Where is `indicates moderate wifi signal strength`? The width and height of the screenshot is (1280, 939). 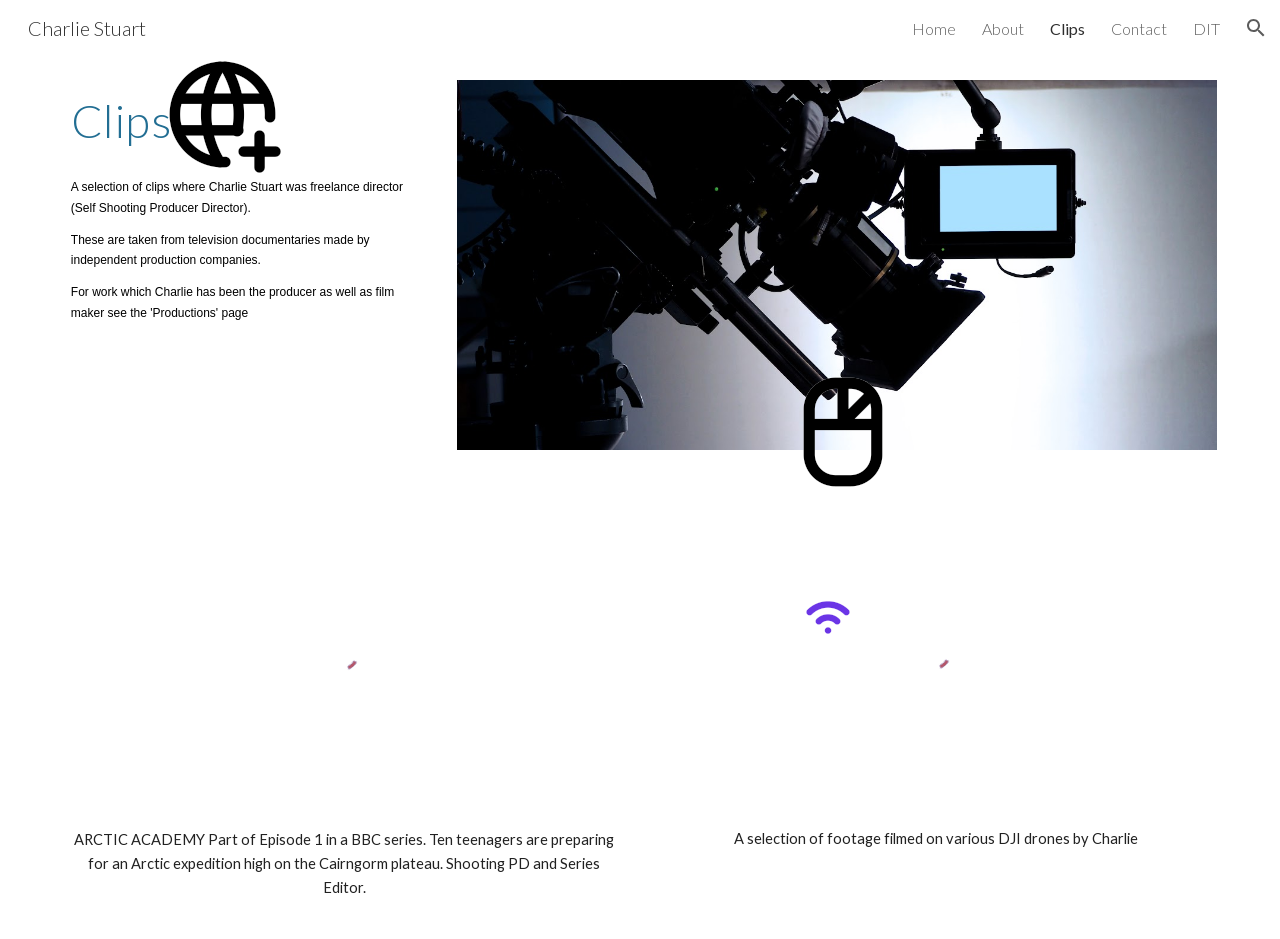
indicates moderate wifi signal strength is located at coordinates (828, 611).